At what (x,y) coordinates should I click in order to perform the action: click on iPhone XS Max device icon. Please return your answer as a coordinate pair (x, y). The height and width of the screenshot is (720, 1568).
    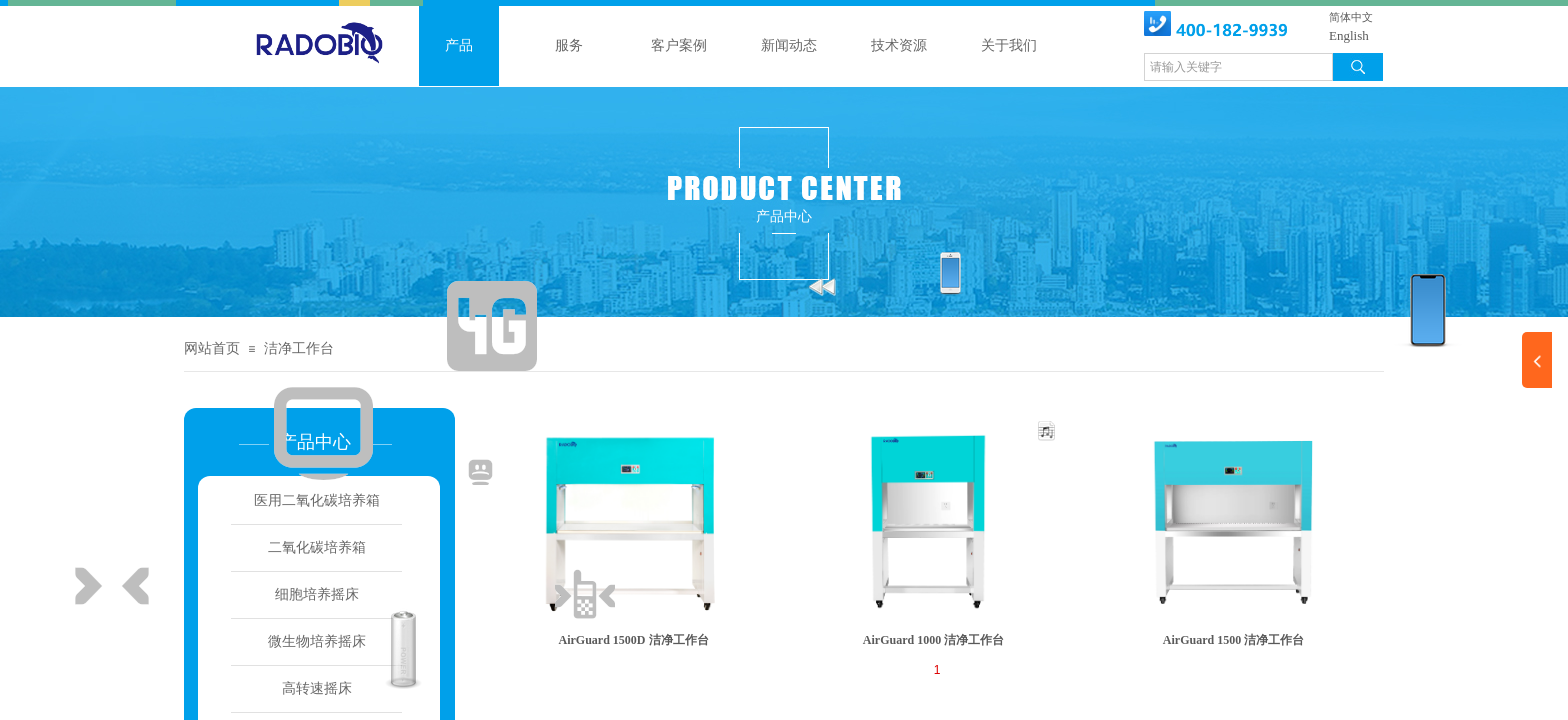
    Looking at the image, I should click on (1428, 311).